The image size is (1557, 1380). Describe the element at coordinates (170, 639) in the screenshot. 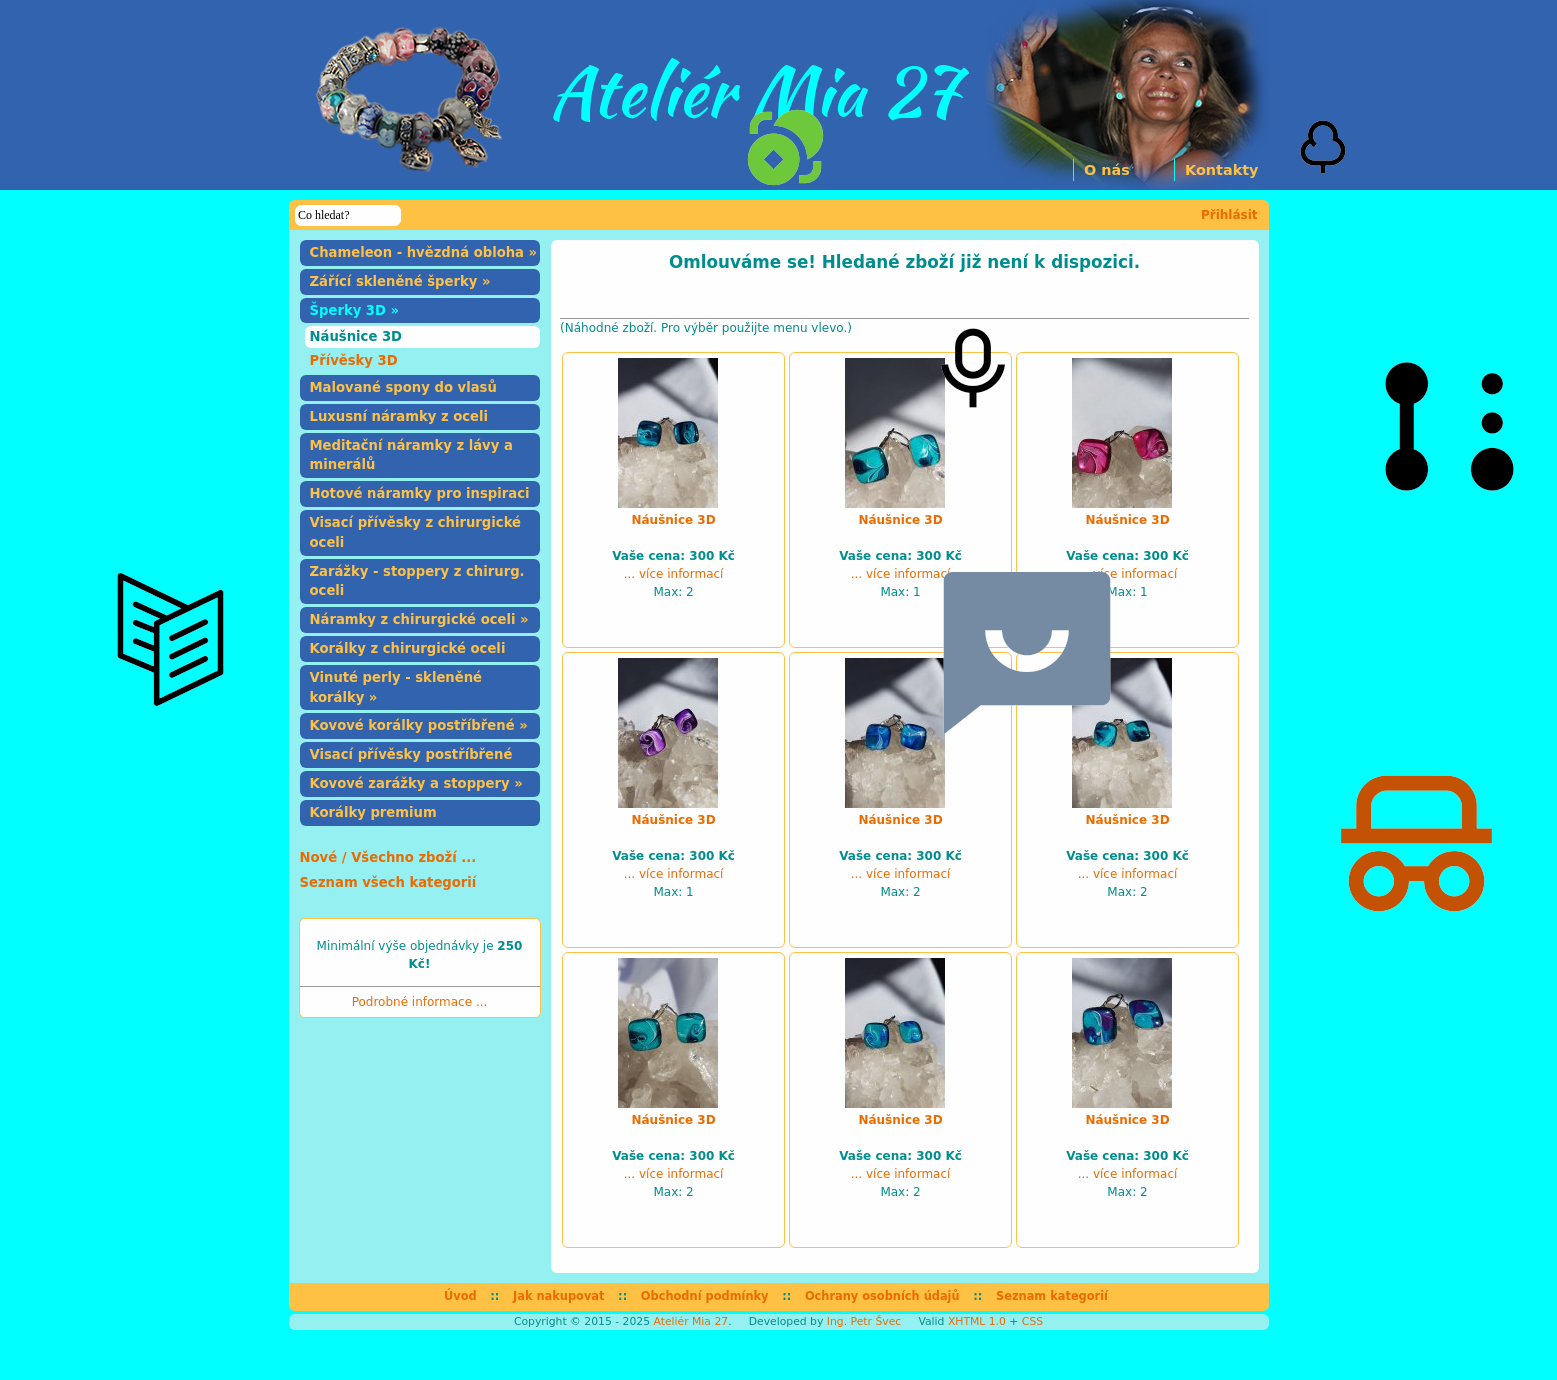

I see `open carrd website builder` at that location.